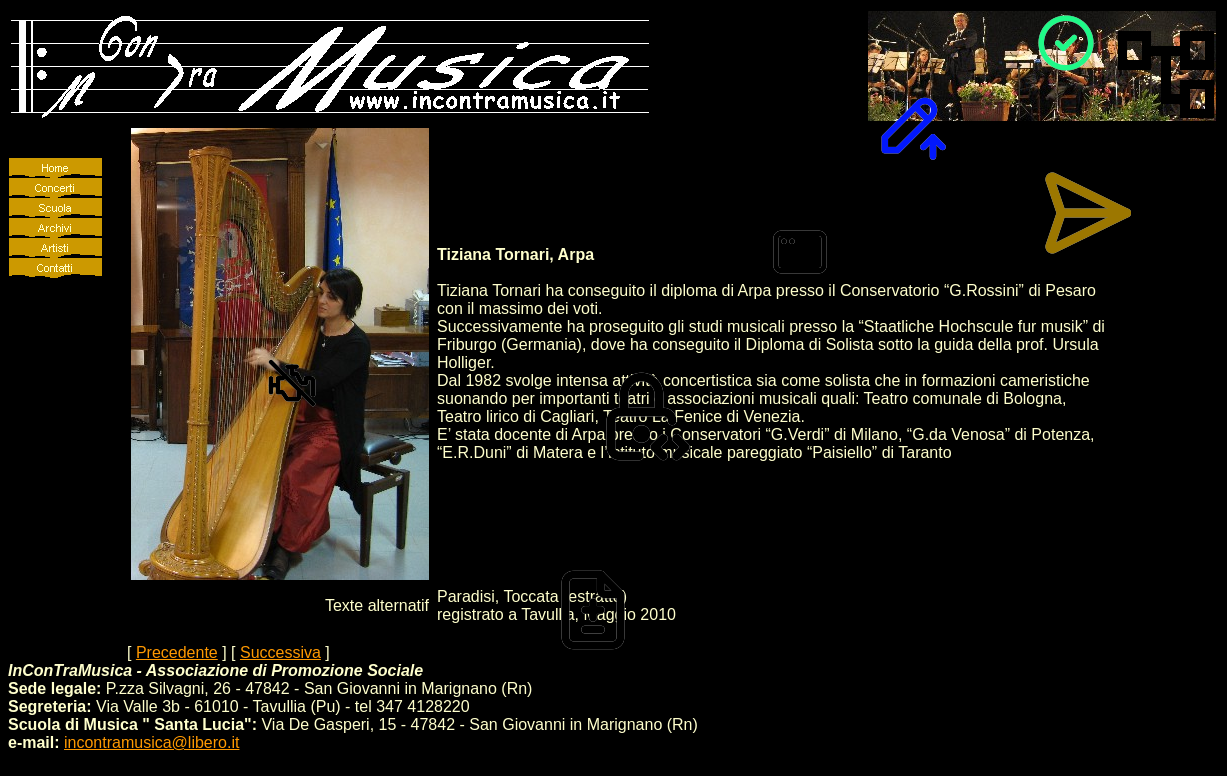 The height and width of the screenshot is (776, 1227). What do you see at coordinates (910, 124) in the screenshot?
I see `upload or publish your edits` at bounding box center [910, 124].